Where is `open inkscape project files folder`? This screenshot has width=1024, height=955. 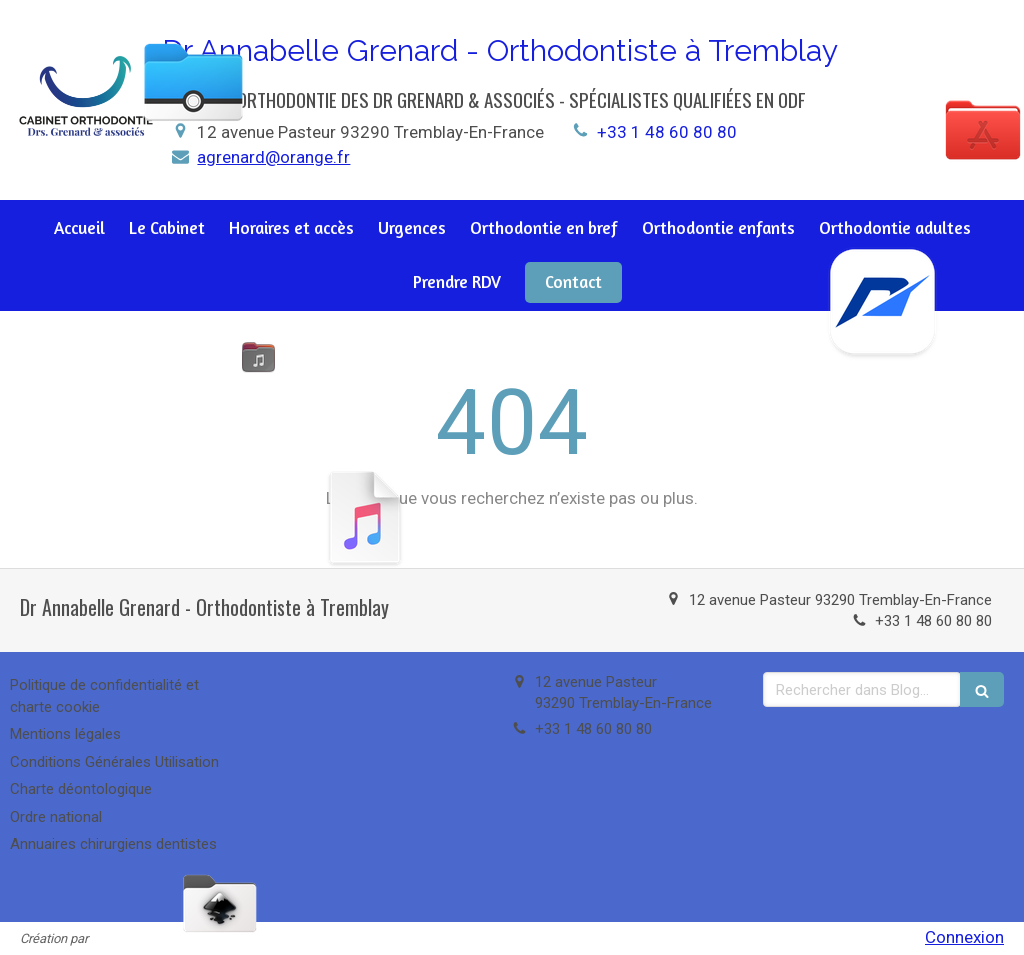 open inkscape project files folder is located at coordinates (219, 905).